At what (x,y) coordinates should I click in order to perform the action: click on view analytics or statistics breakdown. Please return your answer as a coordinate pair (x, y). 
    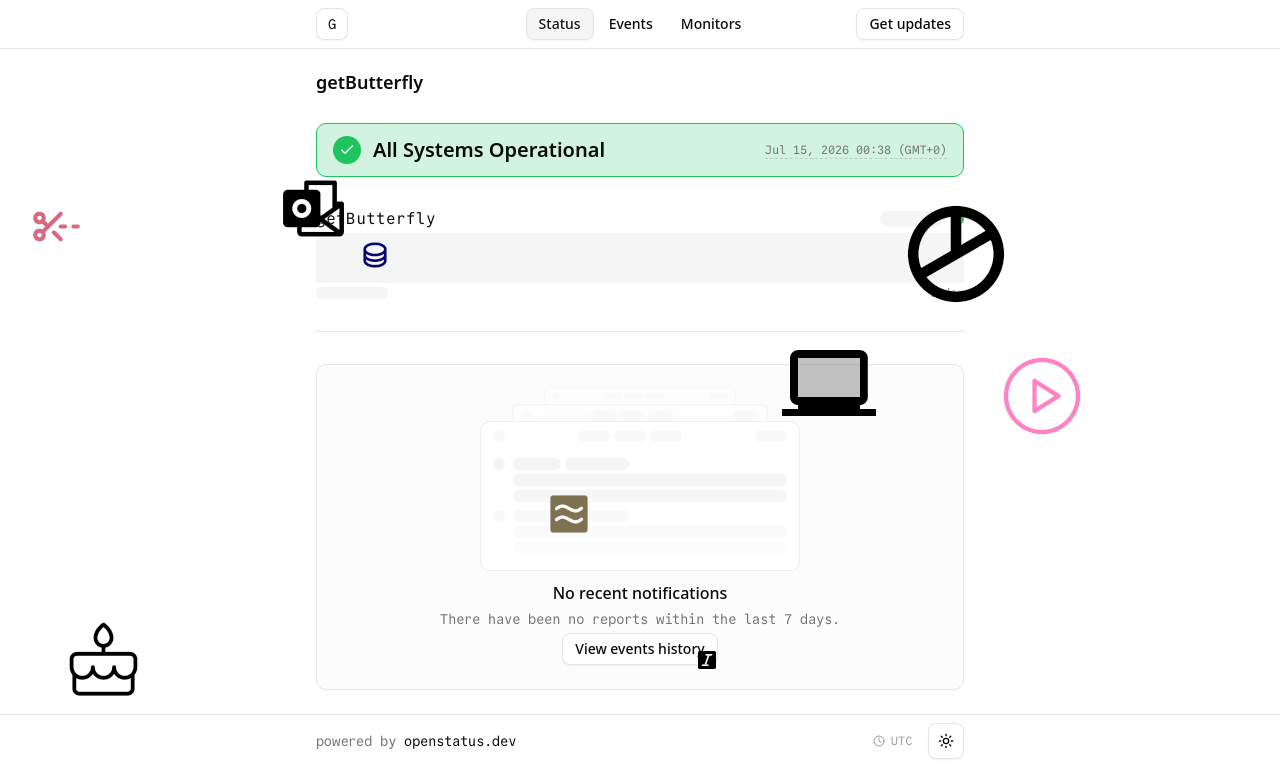
    Looking at the image, I should click on (956, 254).